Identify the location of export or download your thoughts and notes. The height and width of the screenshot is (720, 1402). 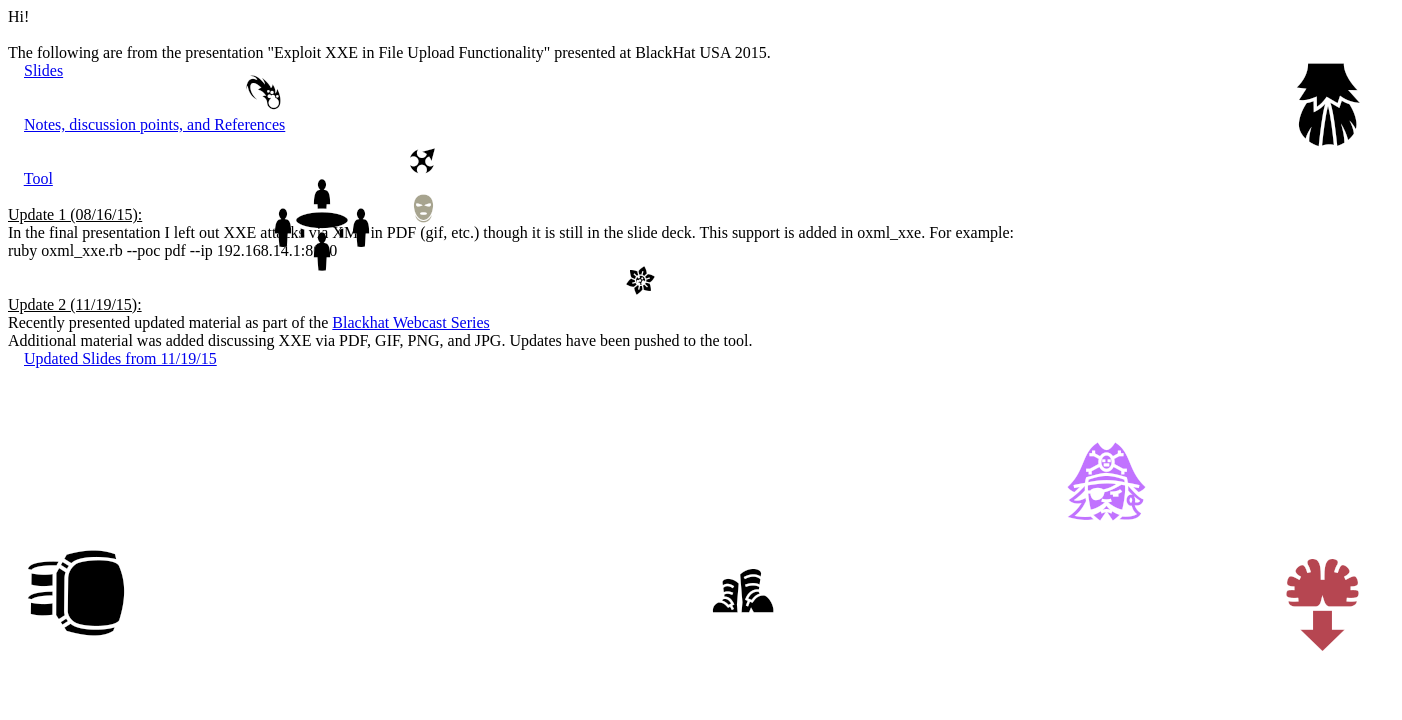
(1322, 604).